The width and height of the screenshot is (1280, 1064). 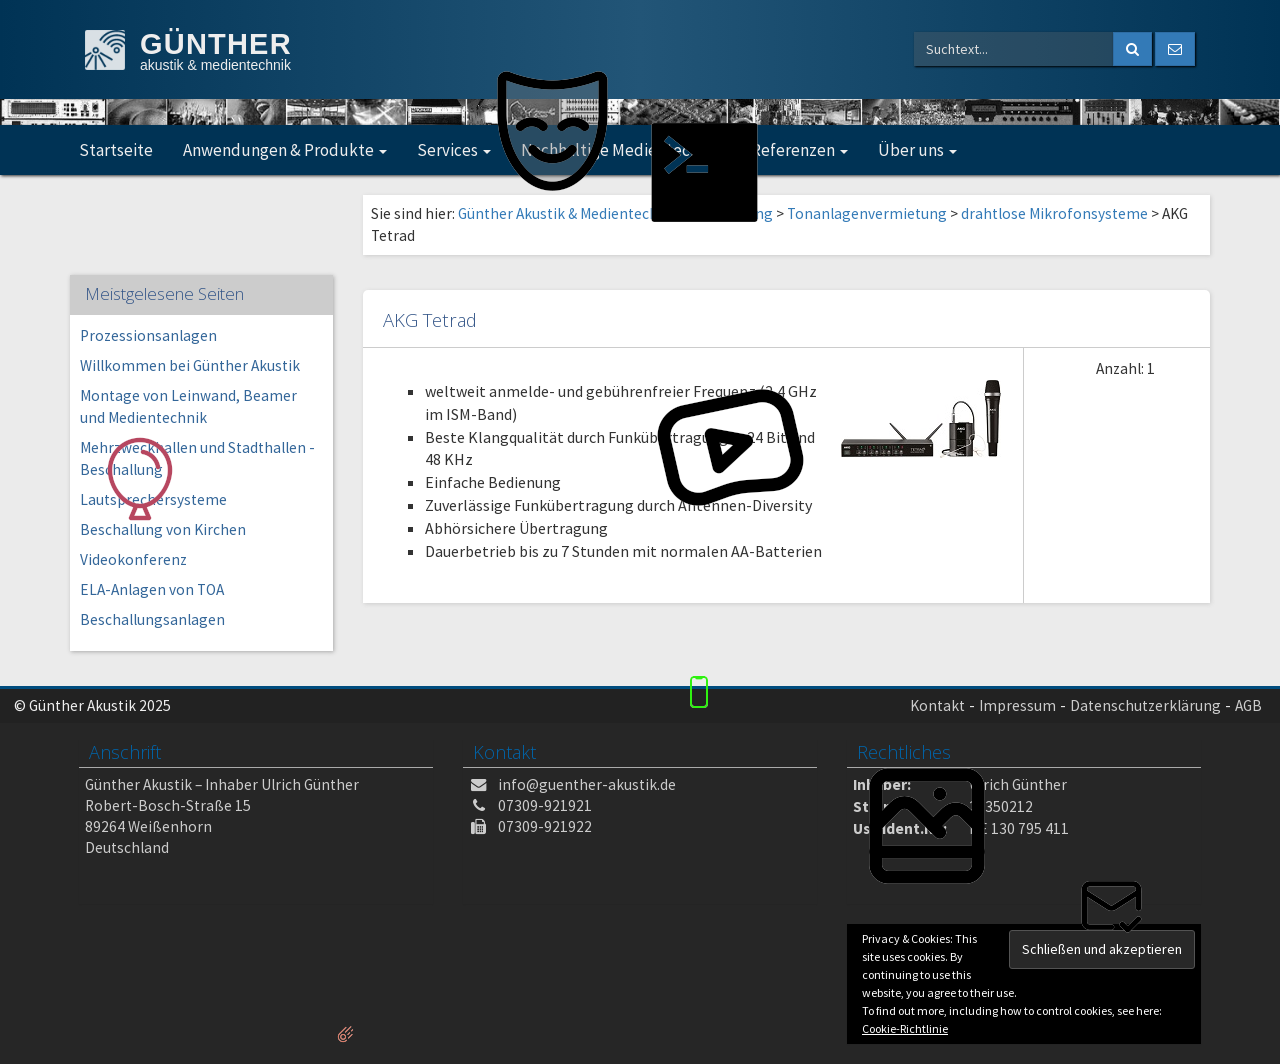 What do you see at coordinates (345, 1034) in the screenshot?
I see `indicates a crash or system error` at bounding box center [345, 1034].